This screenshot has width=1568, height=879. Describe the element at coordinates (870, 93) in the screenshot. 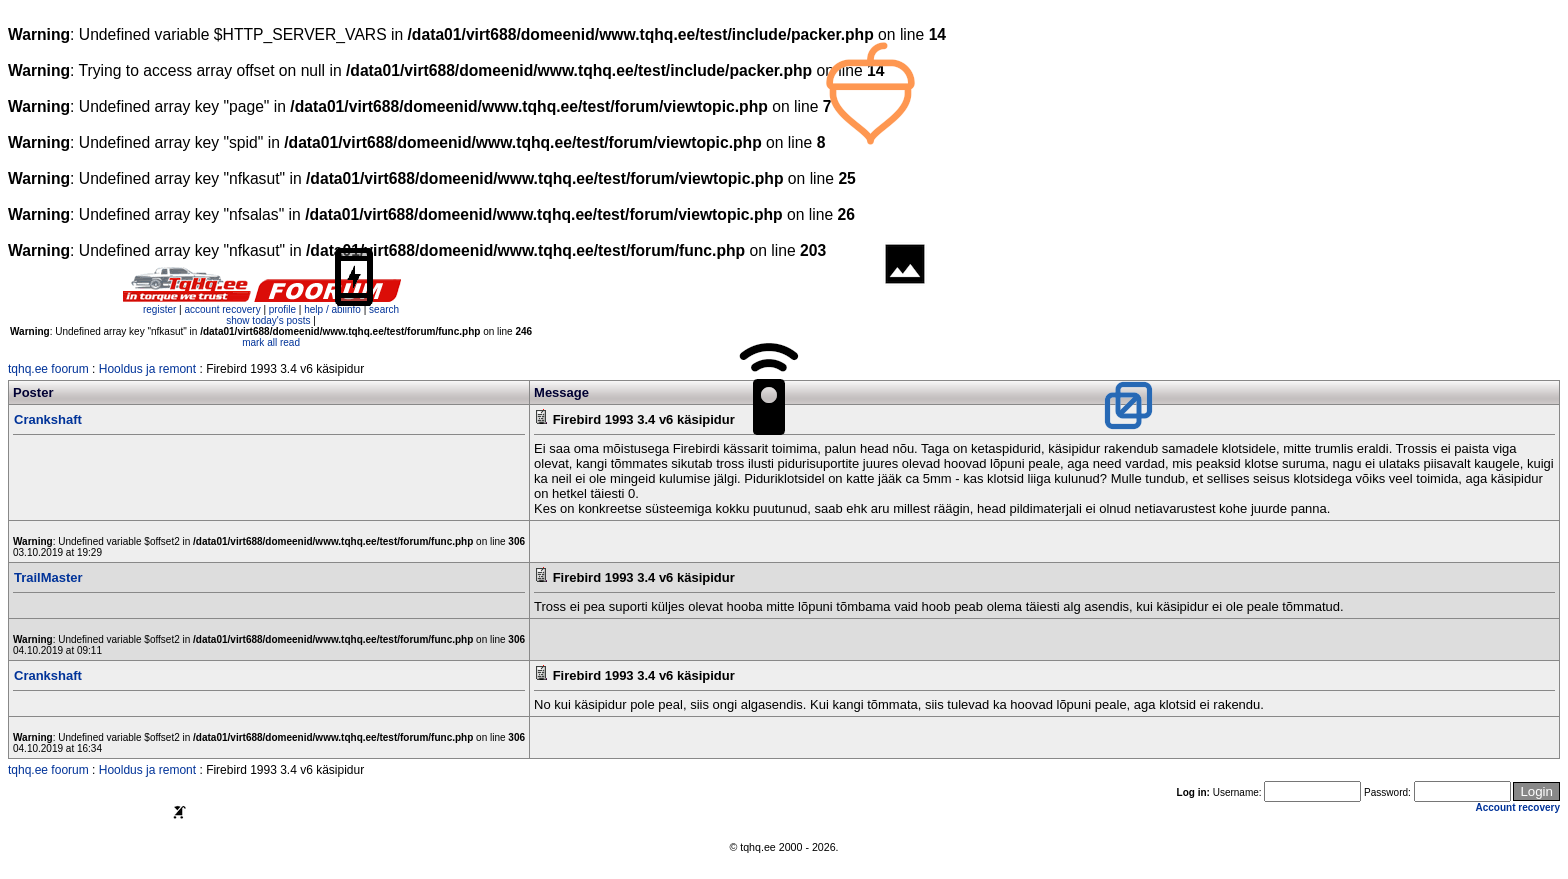

I see `nature or outdoors category icon` at that location.